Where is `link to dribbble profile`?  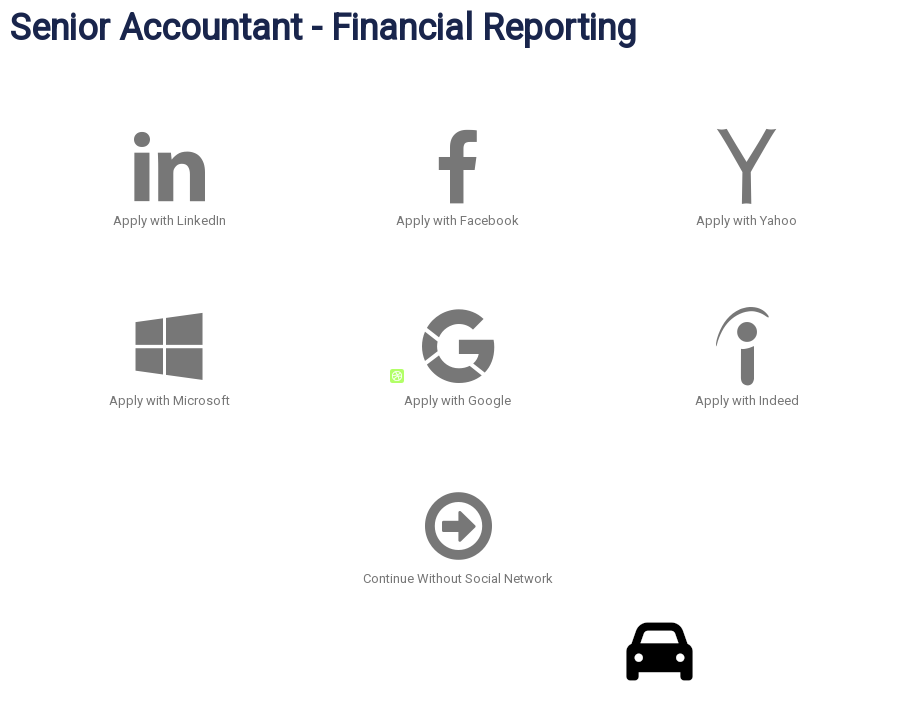
link to dribbble profile is located at coordinates (397, 376).